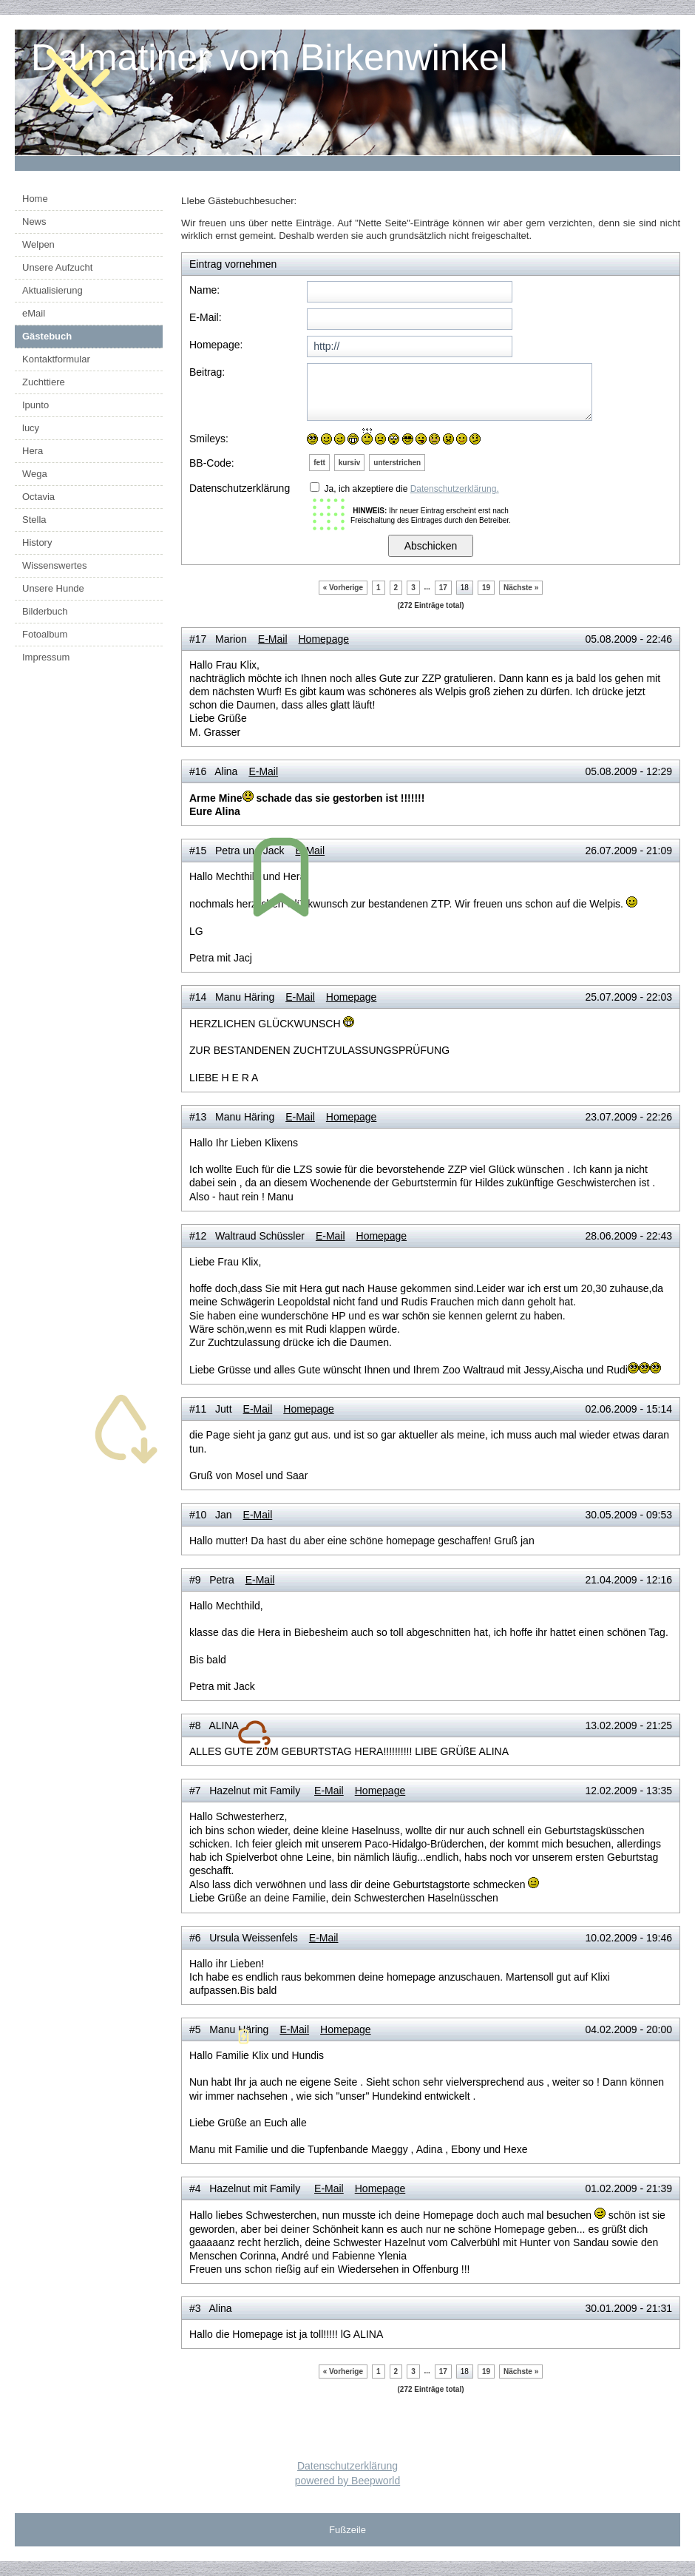  I want to click on indicates device is unplugged or disconnected, so click(80, 82).